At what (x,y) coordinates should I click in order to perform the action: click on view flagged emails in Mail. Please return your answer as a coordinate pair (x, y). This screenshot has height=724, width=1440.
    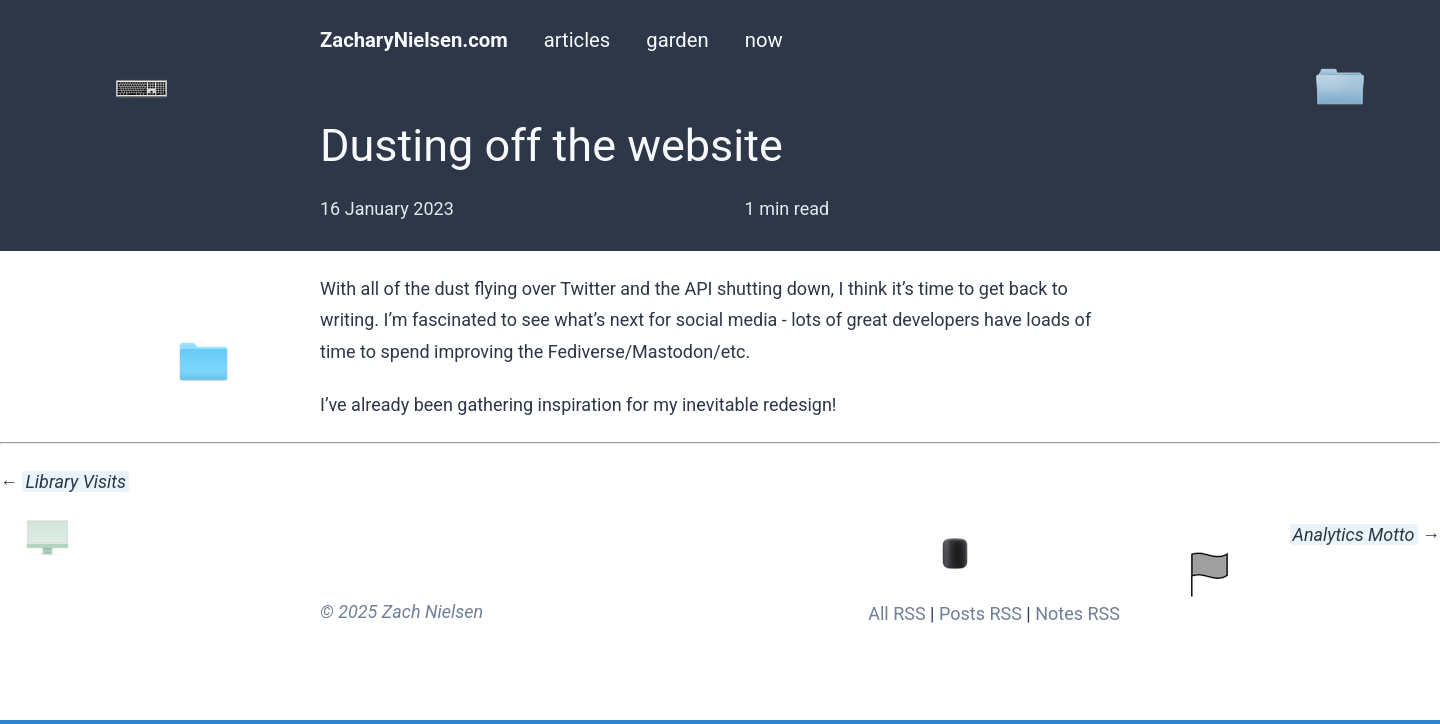
    Looking at the image, I should click on (1209, 574).